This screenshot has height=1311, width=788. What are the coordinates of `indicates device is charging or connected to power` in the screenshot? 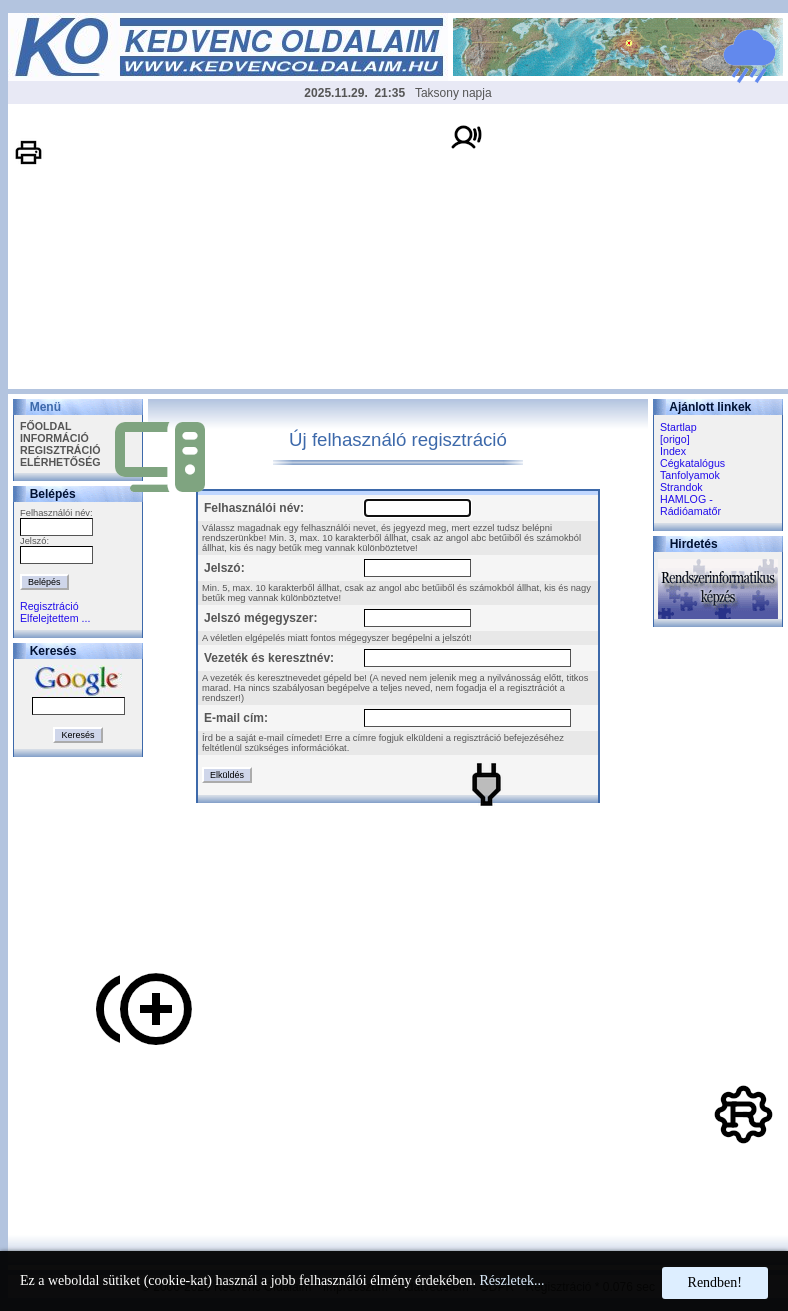 It's located at (486, 784).